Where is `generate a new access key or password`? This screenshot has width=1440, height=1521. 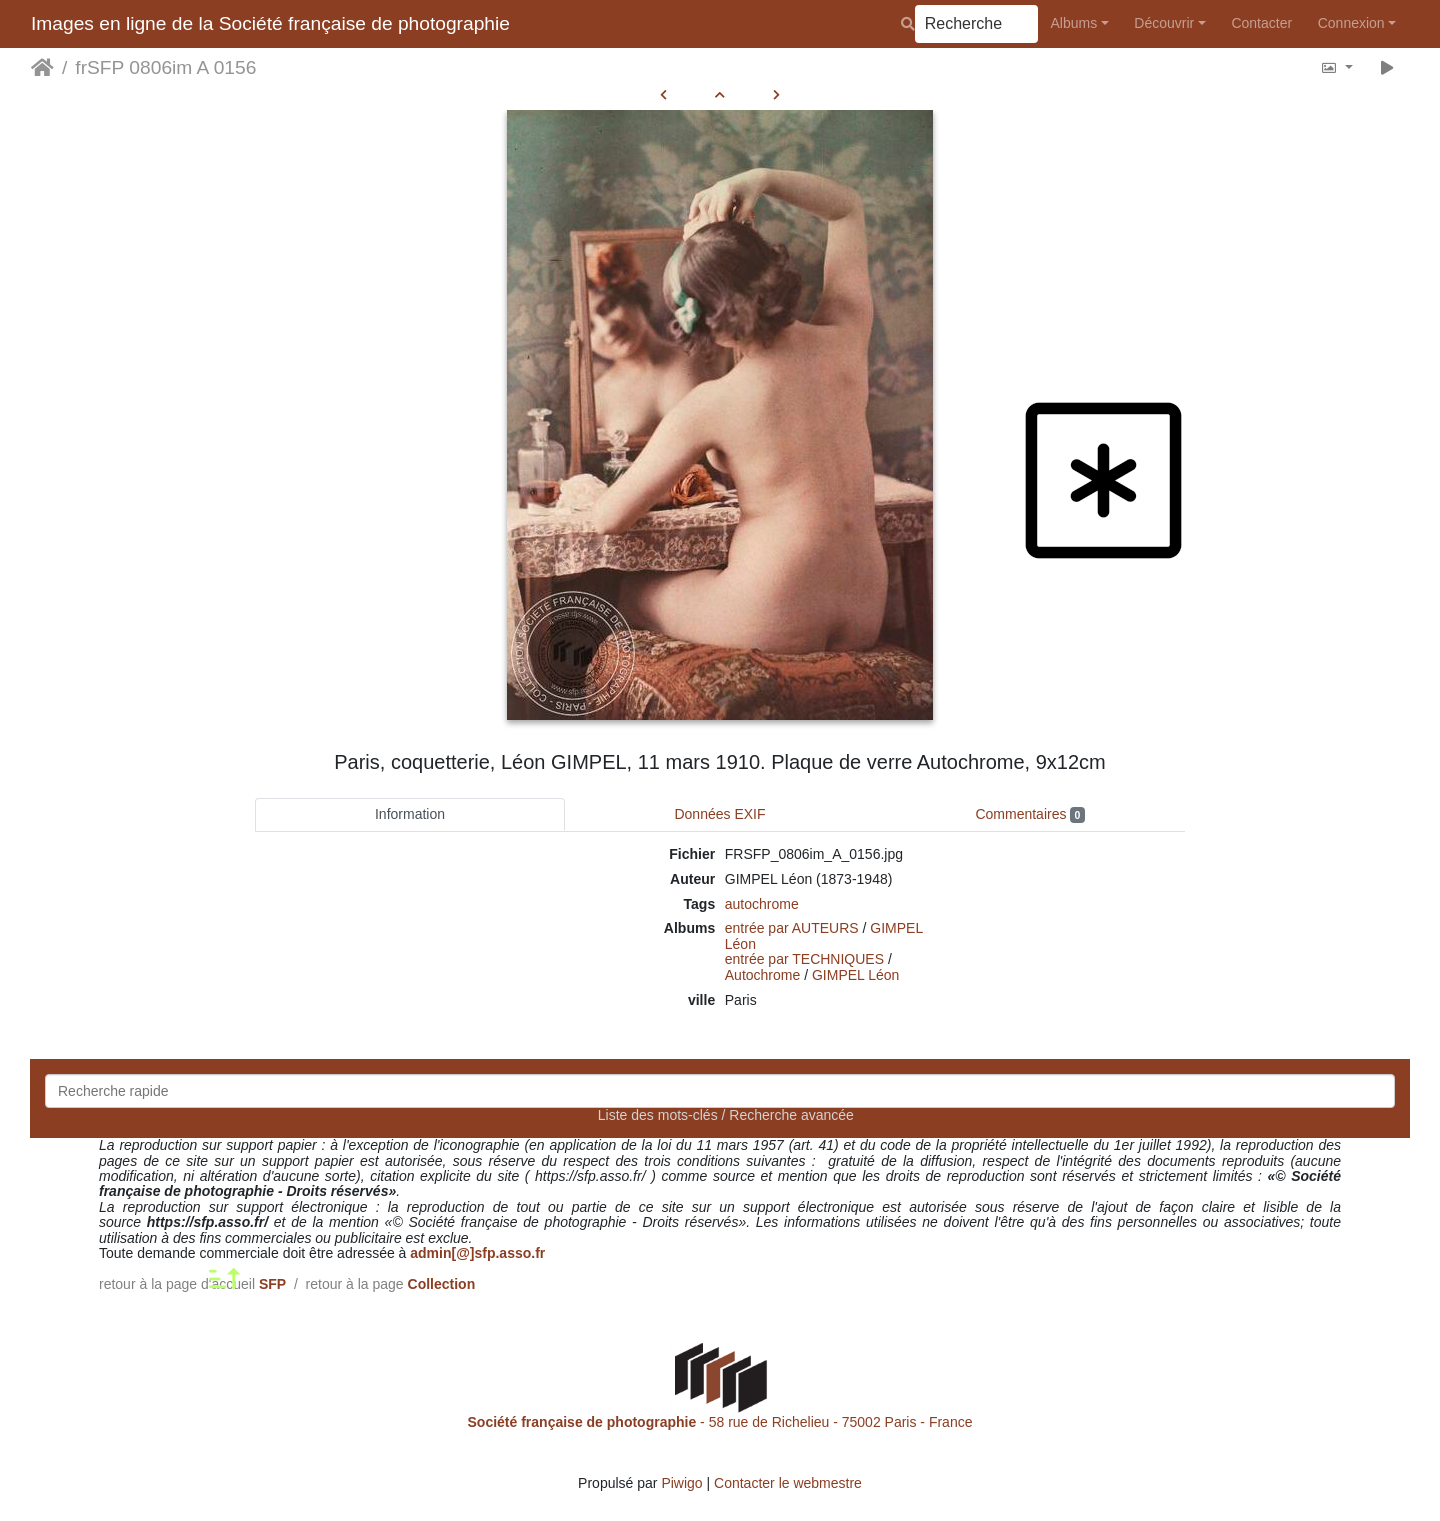
generate a new access key or password is located at coordinates (1103, 480).